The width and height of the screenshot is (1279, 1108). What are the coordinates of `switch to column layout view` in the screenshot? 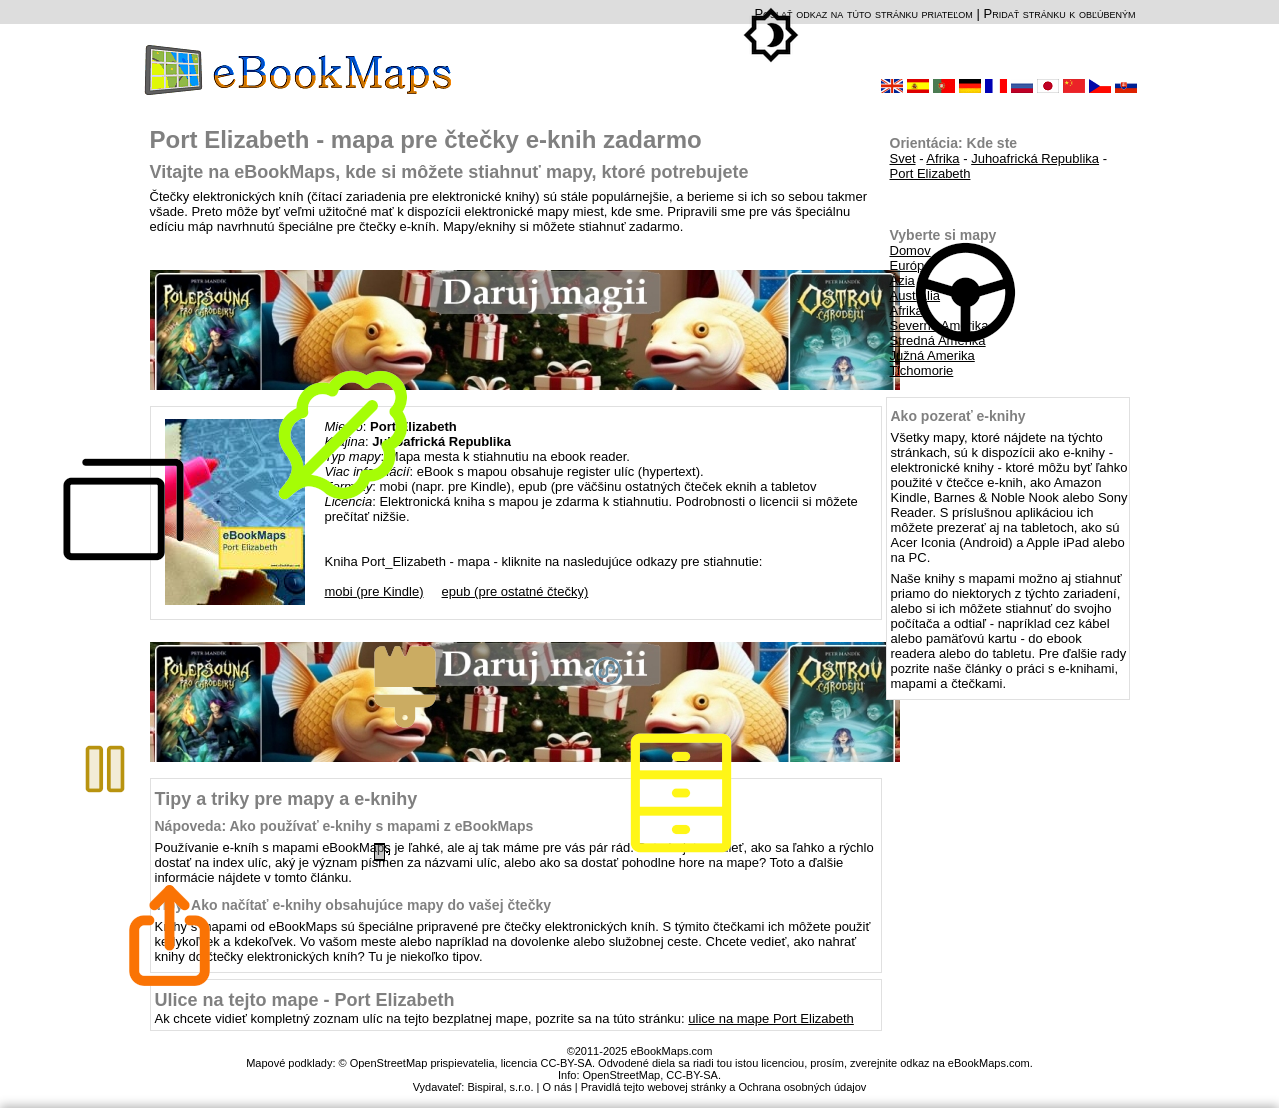 It's located at (105, 769).